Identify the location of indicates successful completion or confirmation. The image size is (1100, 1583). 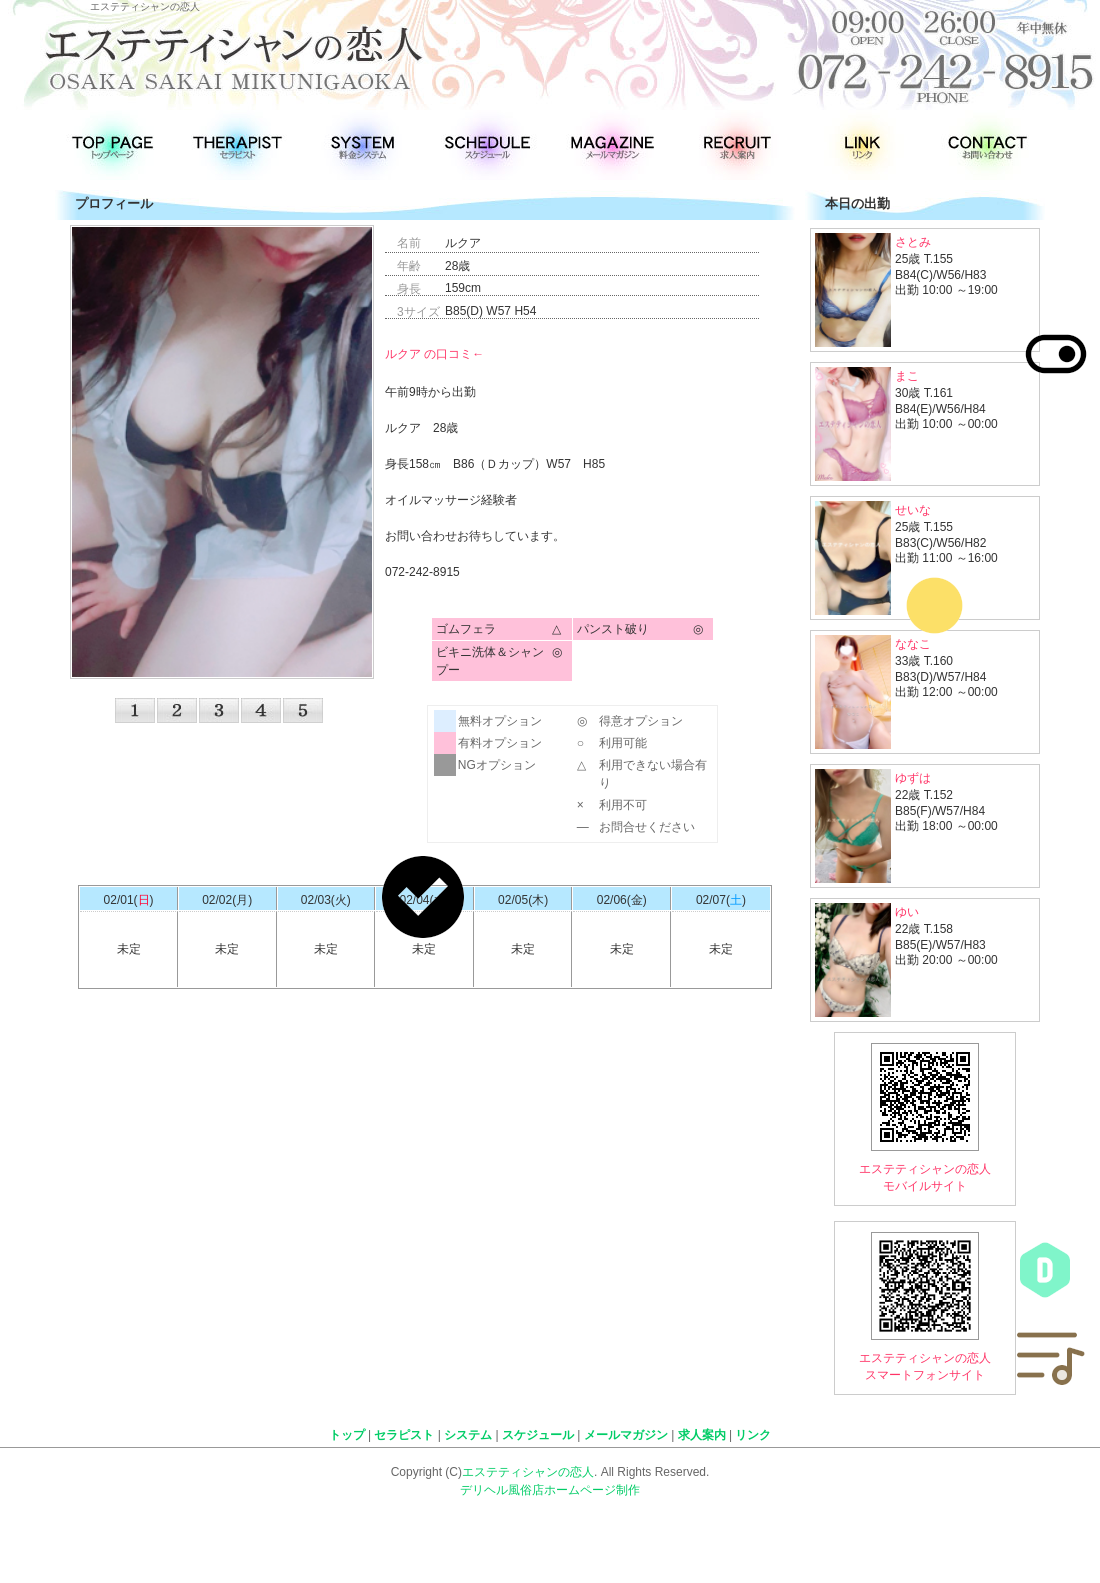
(423, 897).